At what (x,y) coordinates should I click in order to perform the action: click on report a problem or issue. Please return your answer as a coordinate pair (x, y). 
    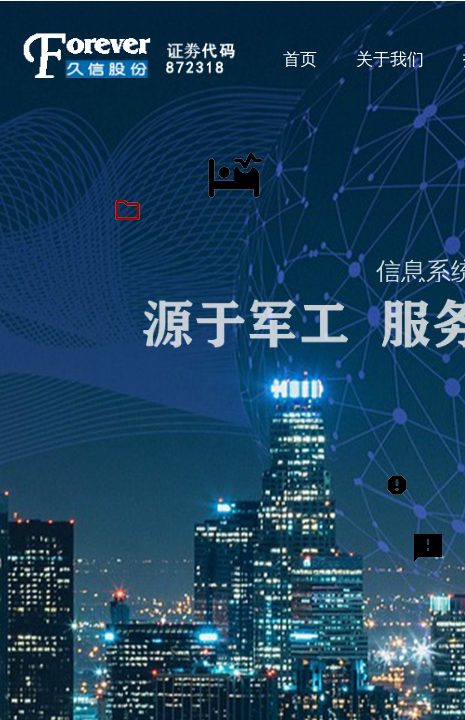
    Looking at the image, I should click on (397, 485).